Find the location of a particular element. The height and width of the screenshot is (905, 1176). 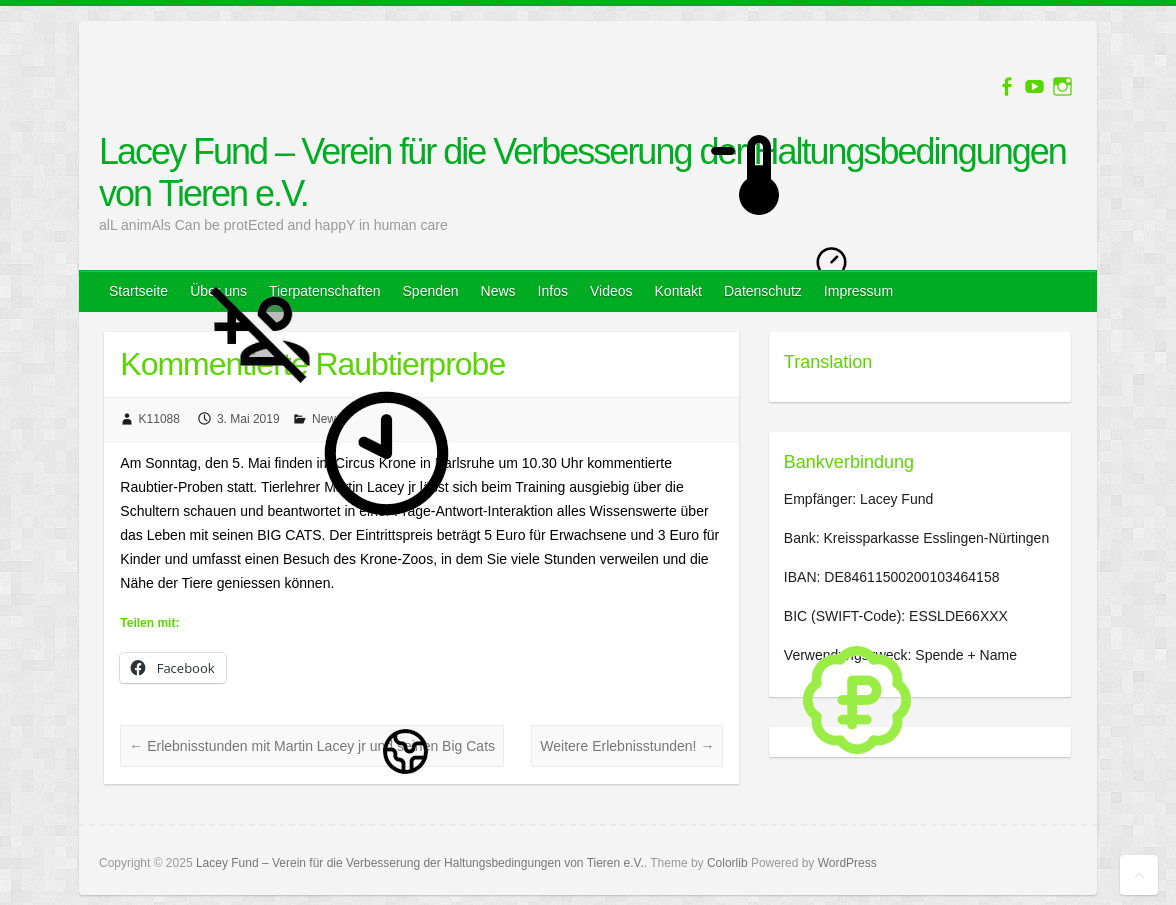

indicates the current time is 10 o'clock is located at coordinates (386, 453).